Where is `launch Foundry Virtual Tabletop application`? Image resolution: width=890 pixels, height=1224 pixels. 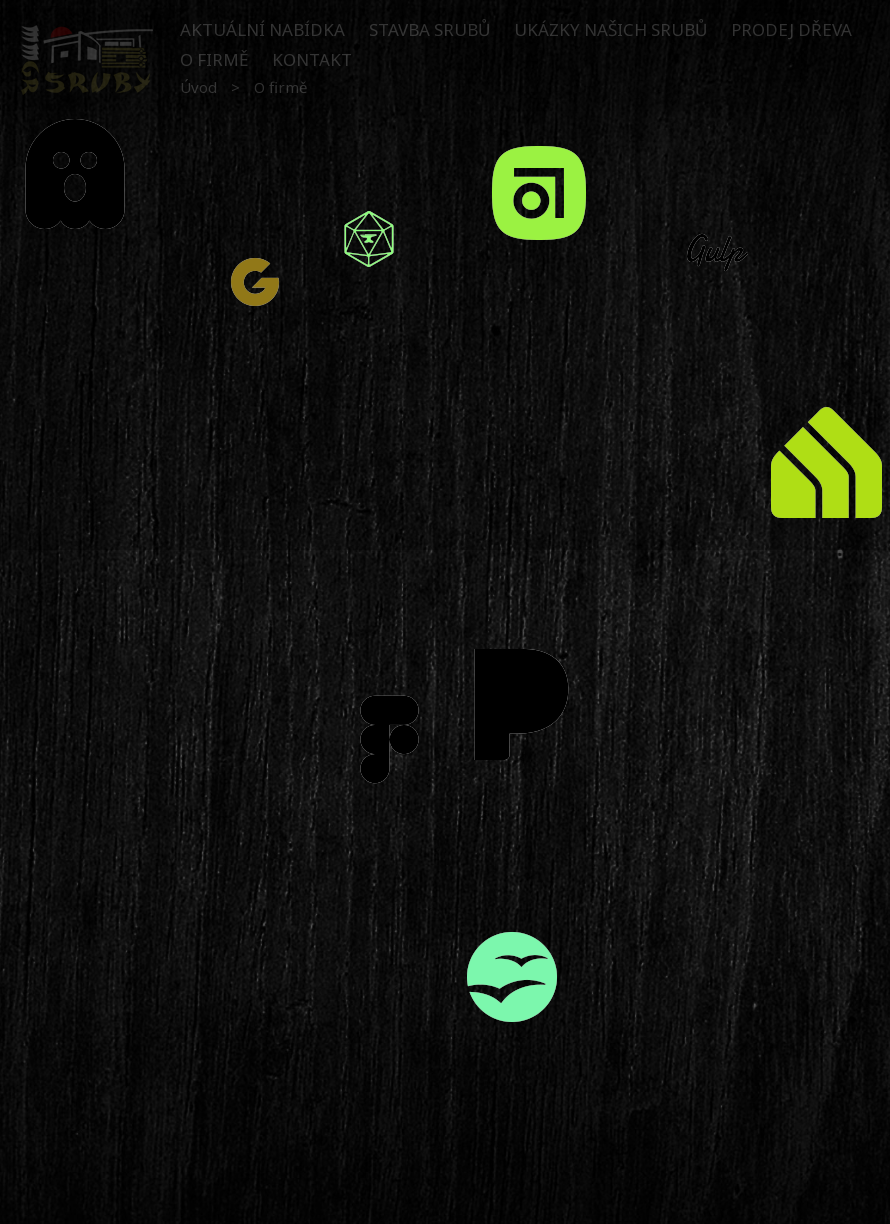
launch Foundry Virtual Tabletop application is located at coordinates (369, 239).